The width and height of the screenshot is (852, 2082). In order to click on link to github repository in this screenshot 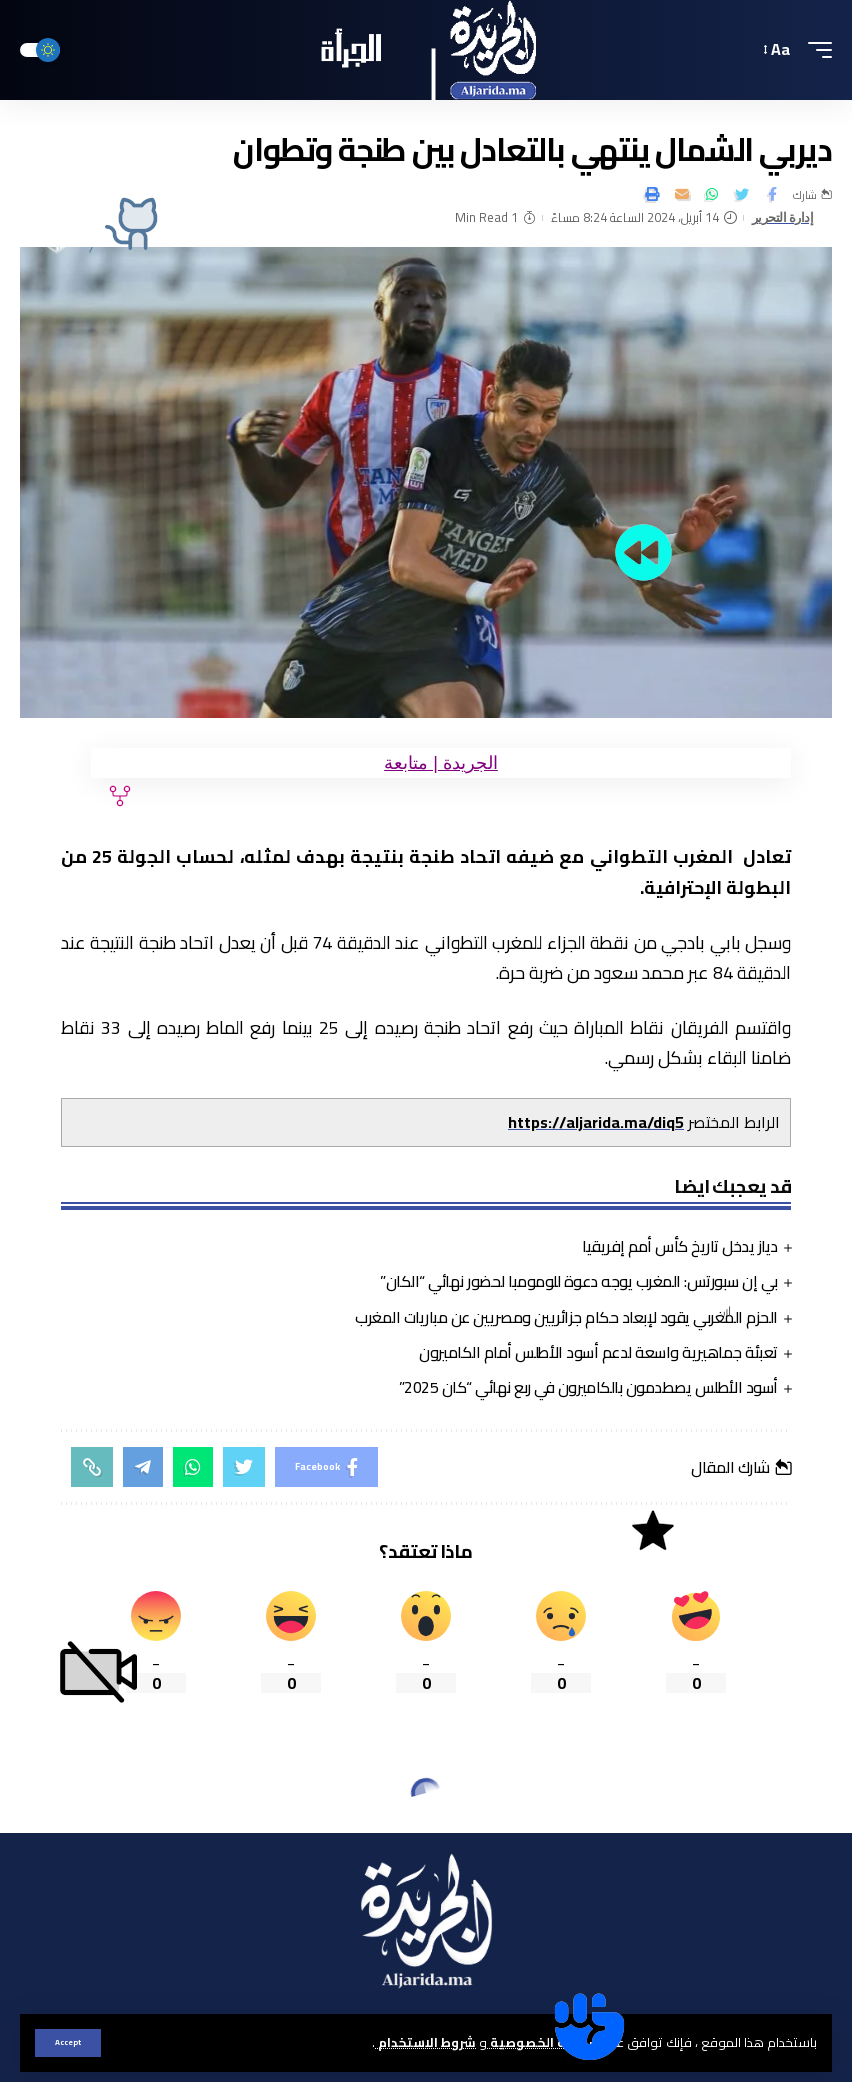, I will do `click(136, 223)`.